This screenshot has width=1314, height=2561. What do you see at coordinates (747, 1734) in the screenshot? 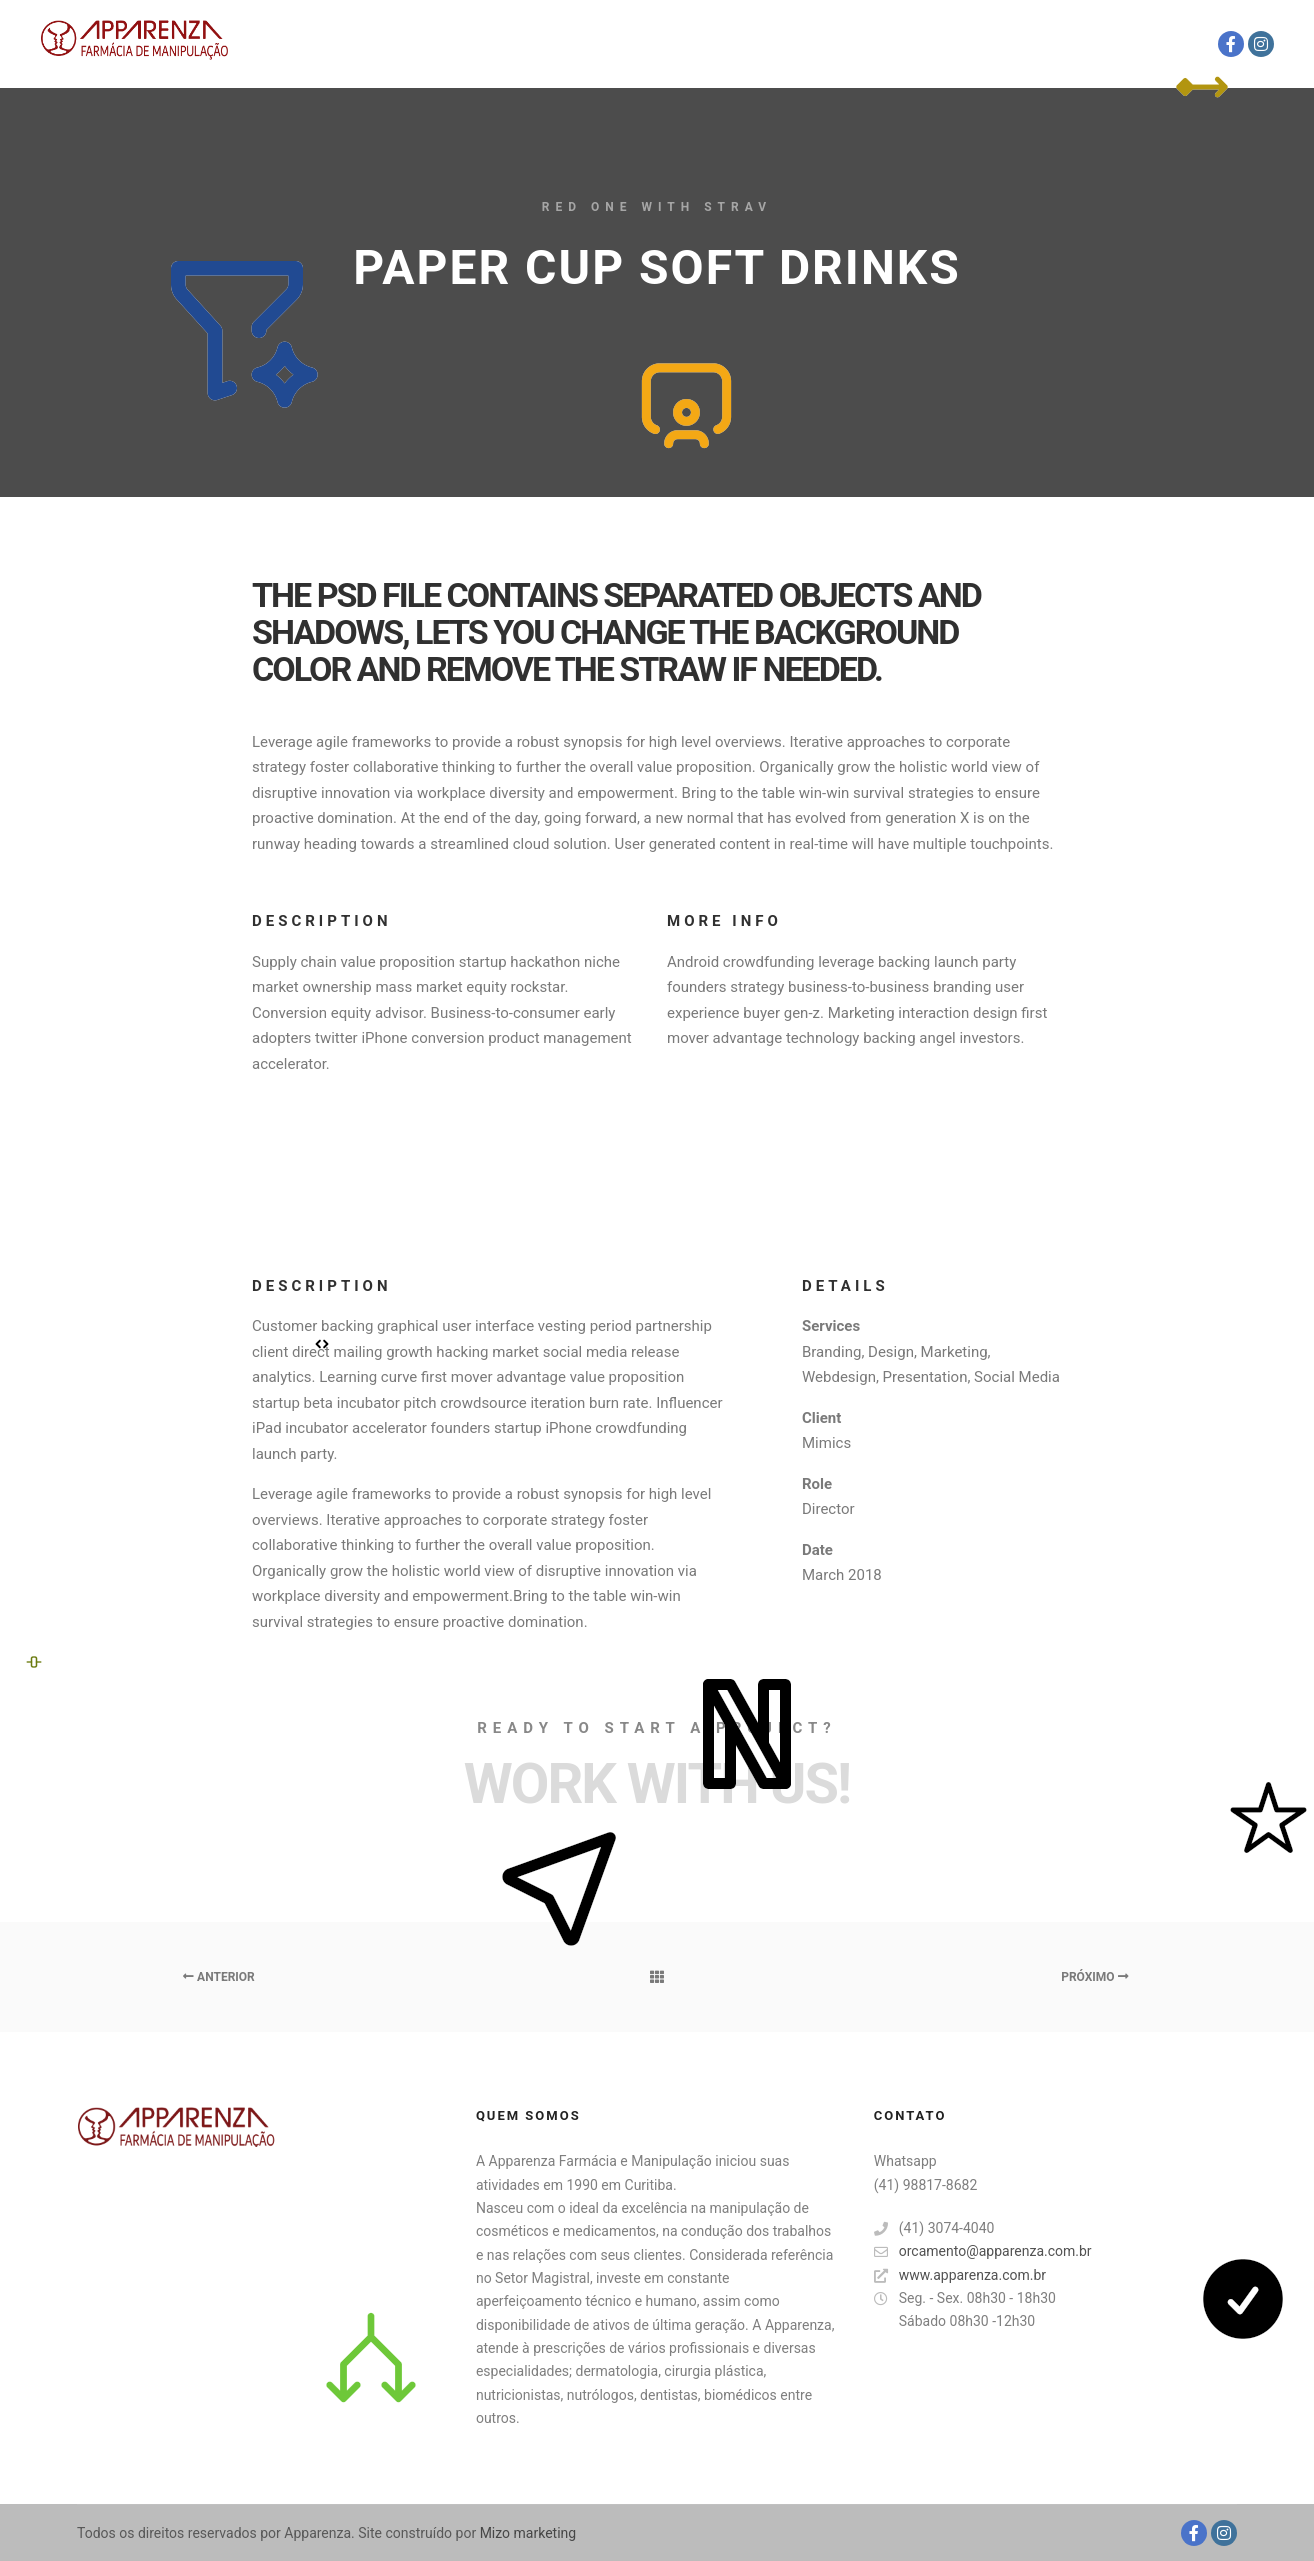
I see `open Netflix app` at bounding box center [747, 1734].